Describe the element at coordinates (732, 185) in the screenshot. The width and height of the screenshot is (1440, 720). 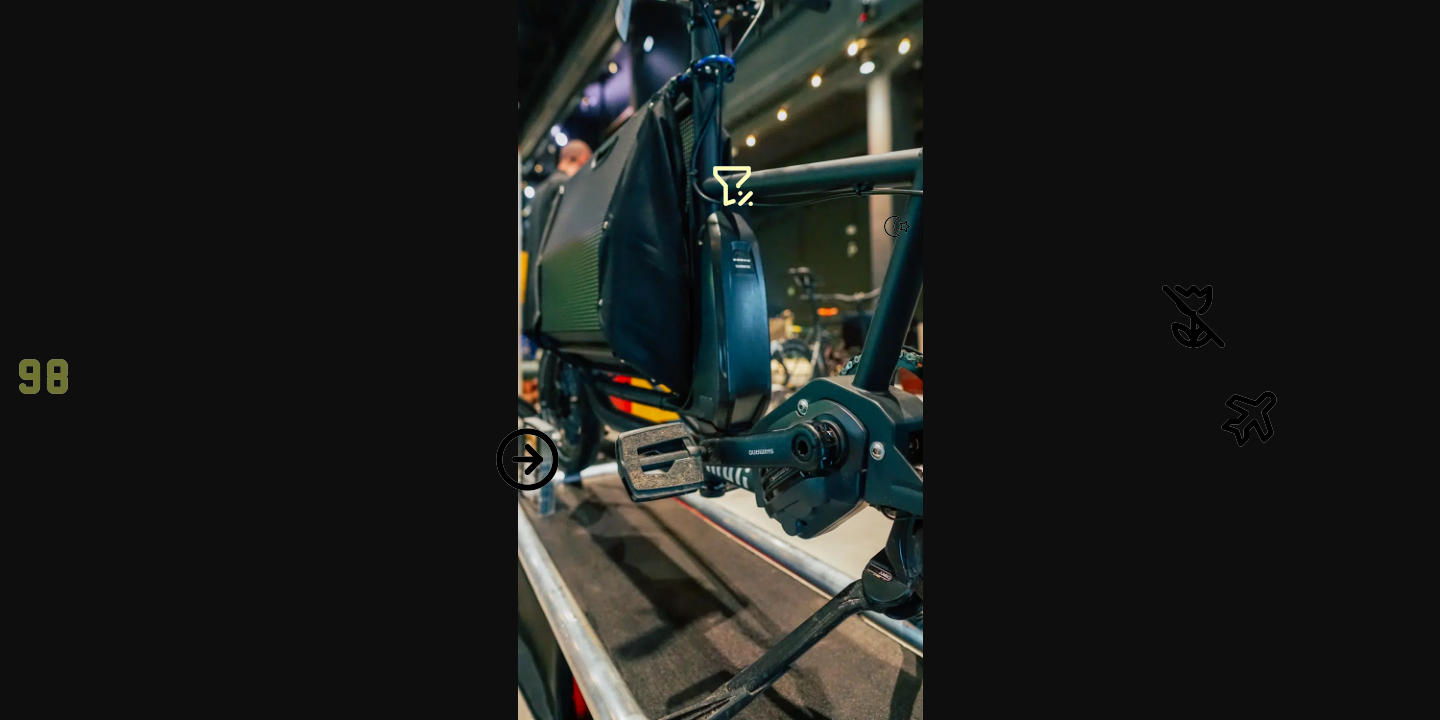
I see `filter results by discounted items` at that location.